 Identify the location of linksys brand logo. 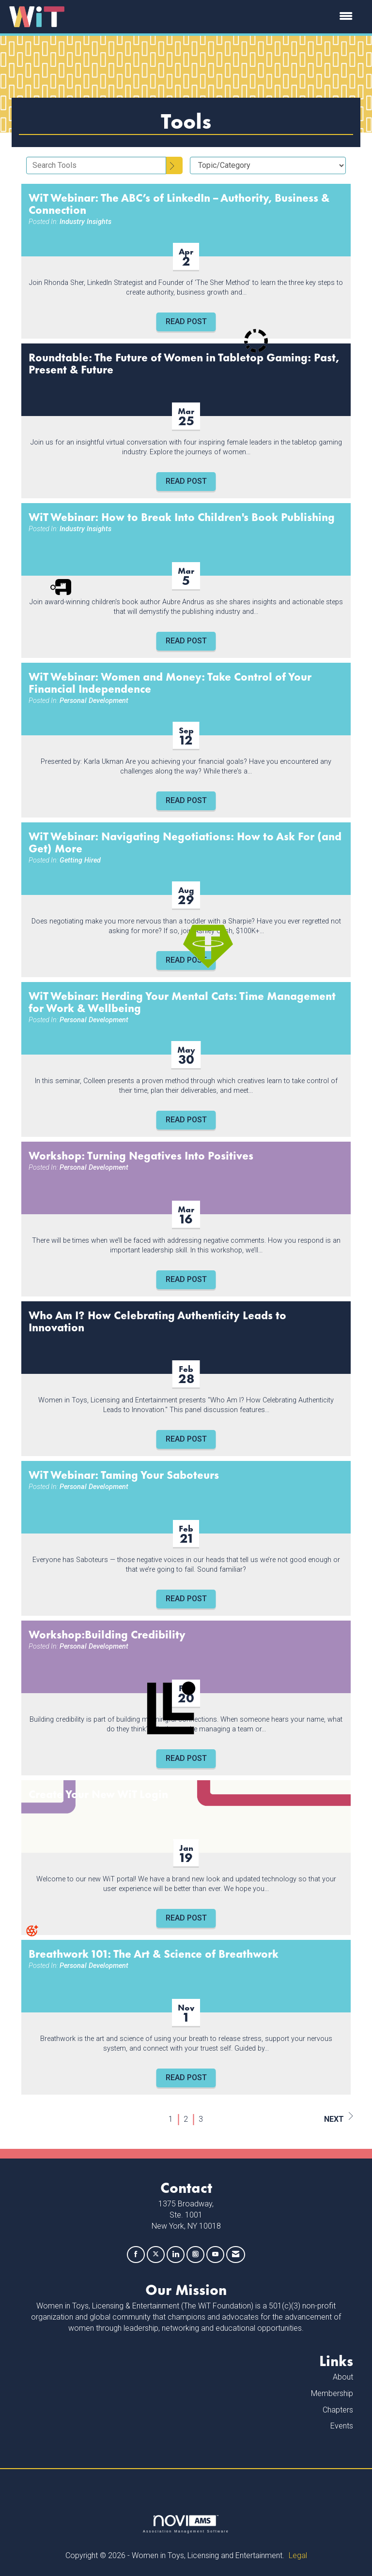
(171, 1708).